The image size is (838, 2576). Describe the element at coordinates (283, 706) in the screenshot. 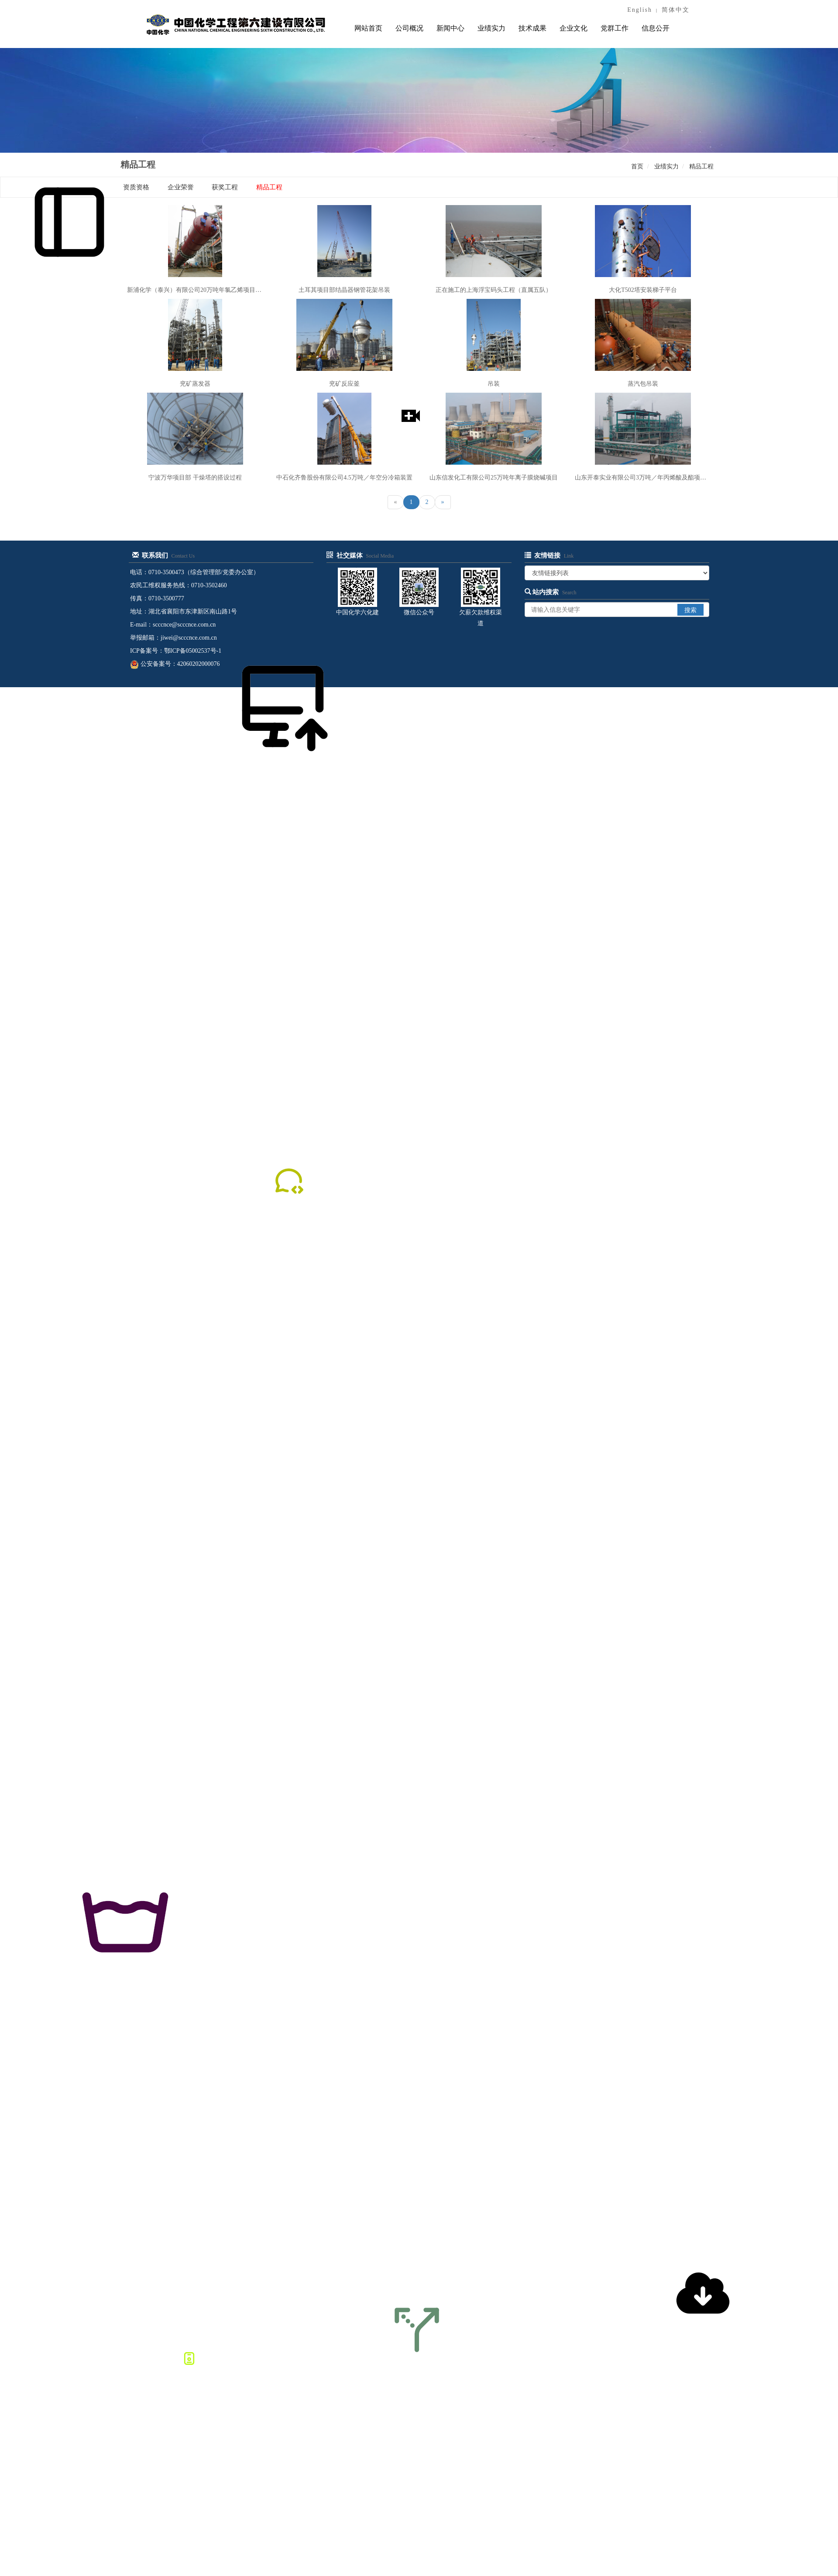

I see `upload content to desktop computer` at that location.